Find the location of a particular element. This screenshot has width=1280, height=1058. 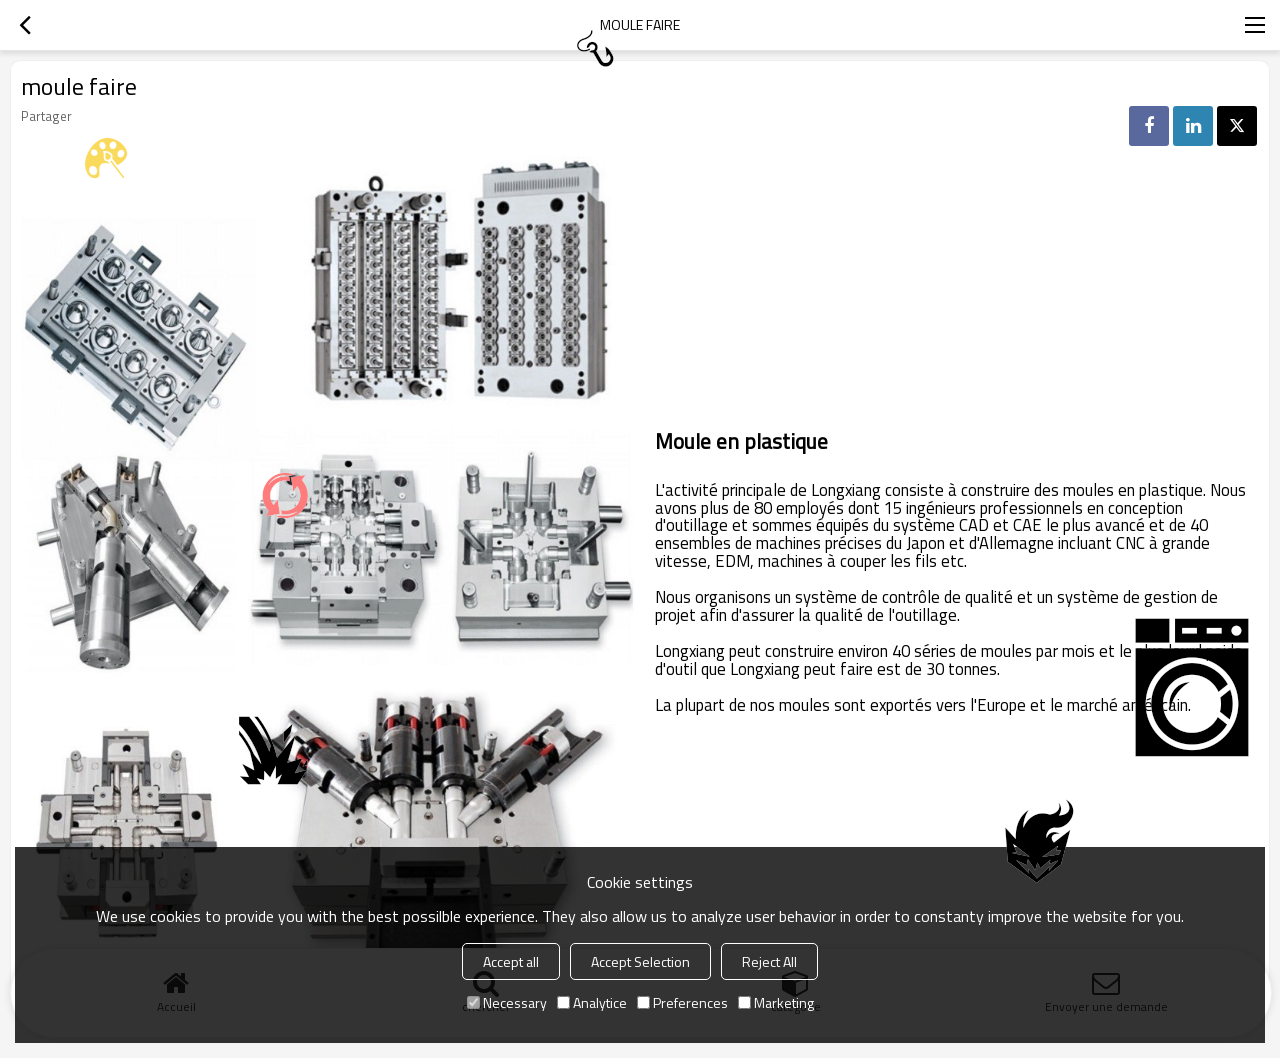

access fishing mini-game or activity is located at coordinates (595, 48).